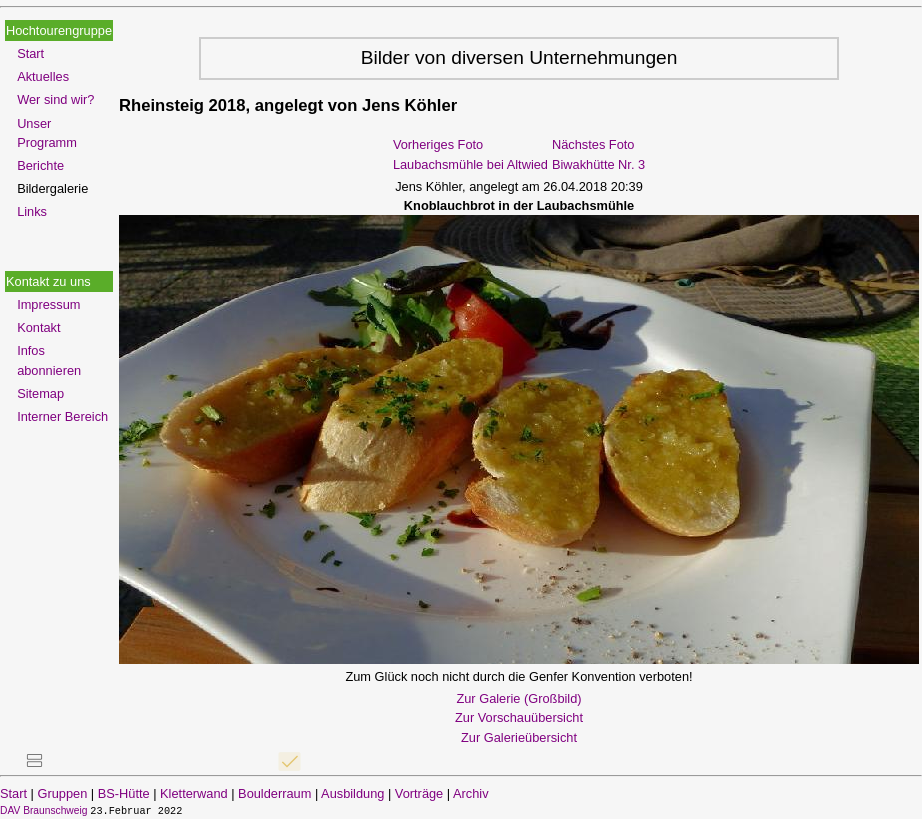 The height and width of the screenshot is (819, 922). I want to click on switch to row layout view, so click(34, 760).